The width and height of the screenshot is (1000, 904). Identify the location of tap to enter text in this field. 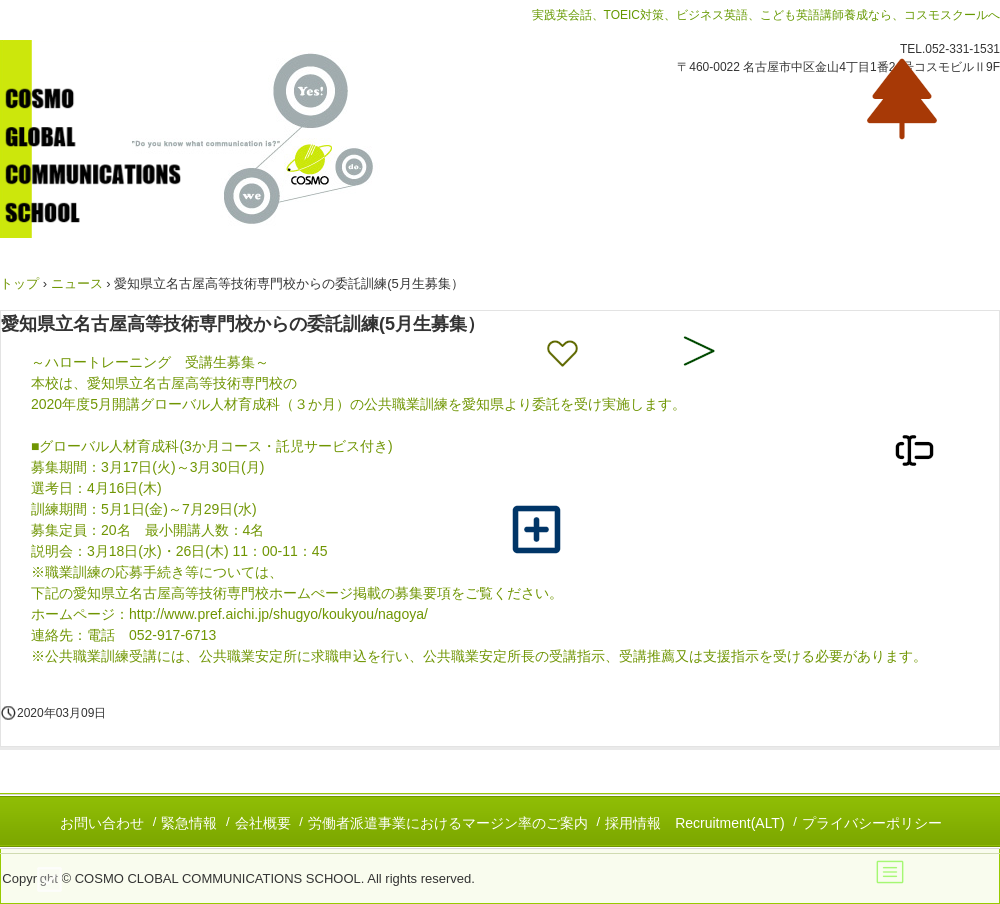
(914, 450).